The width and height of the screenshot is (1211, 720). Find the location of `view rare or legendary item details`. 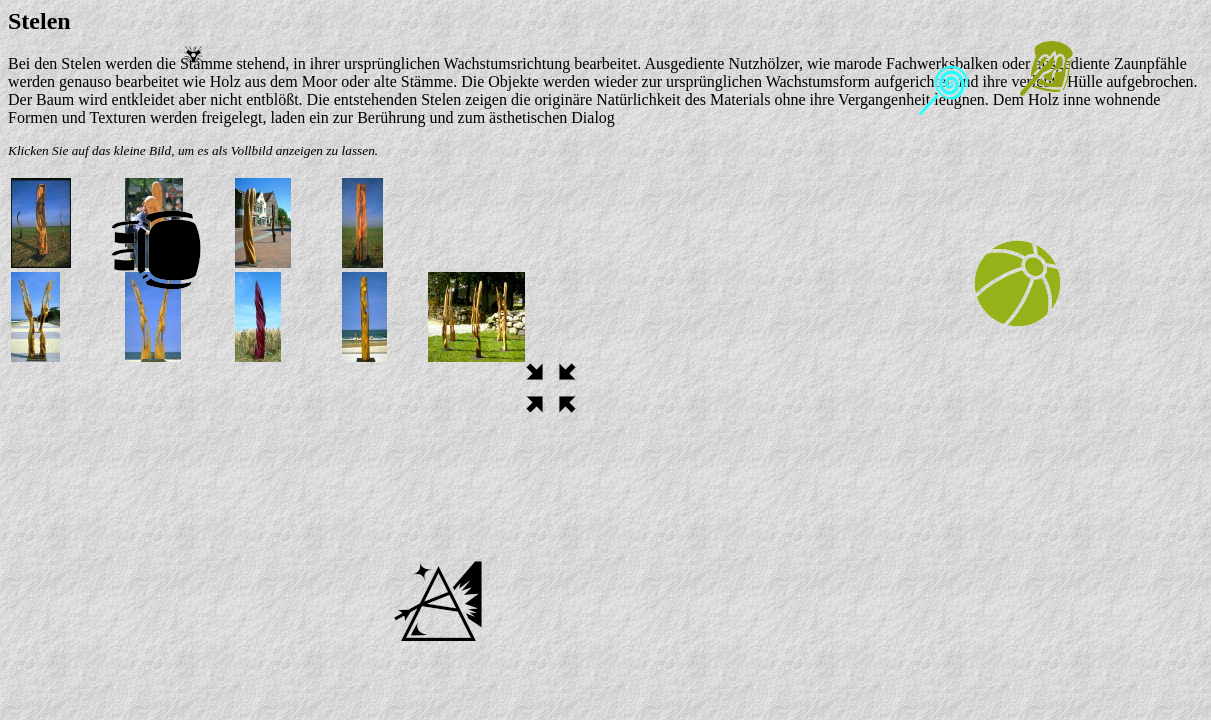

view rare or legendary item details is located at coordinates (193, 55).